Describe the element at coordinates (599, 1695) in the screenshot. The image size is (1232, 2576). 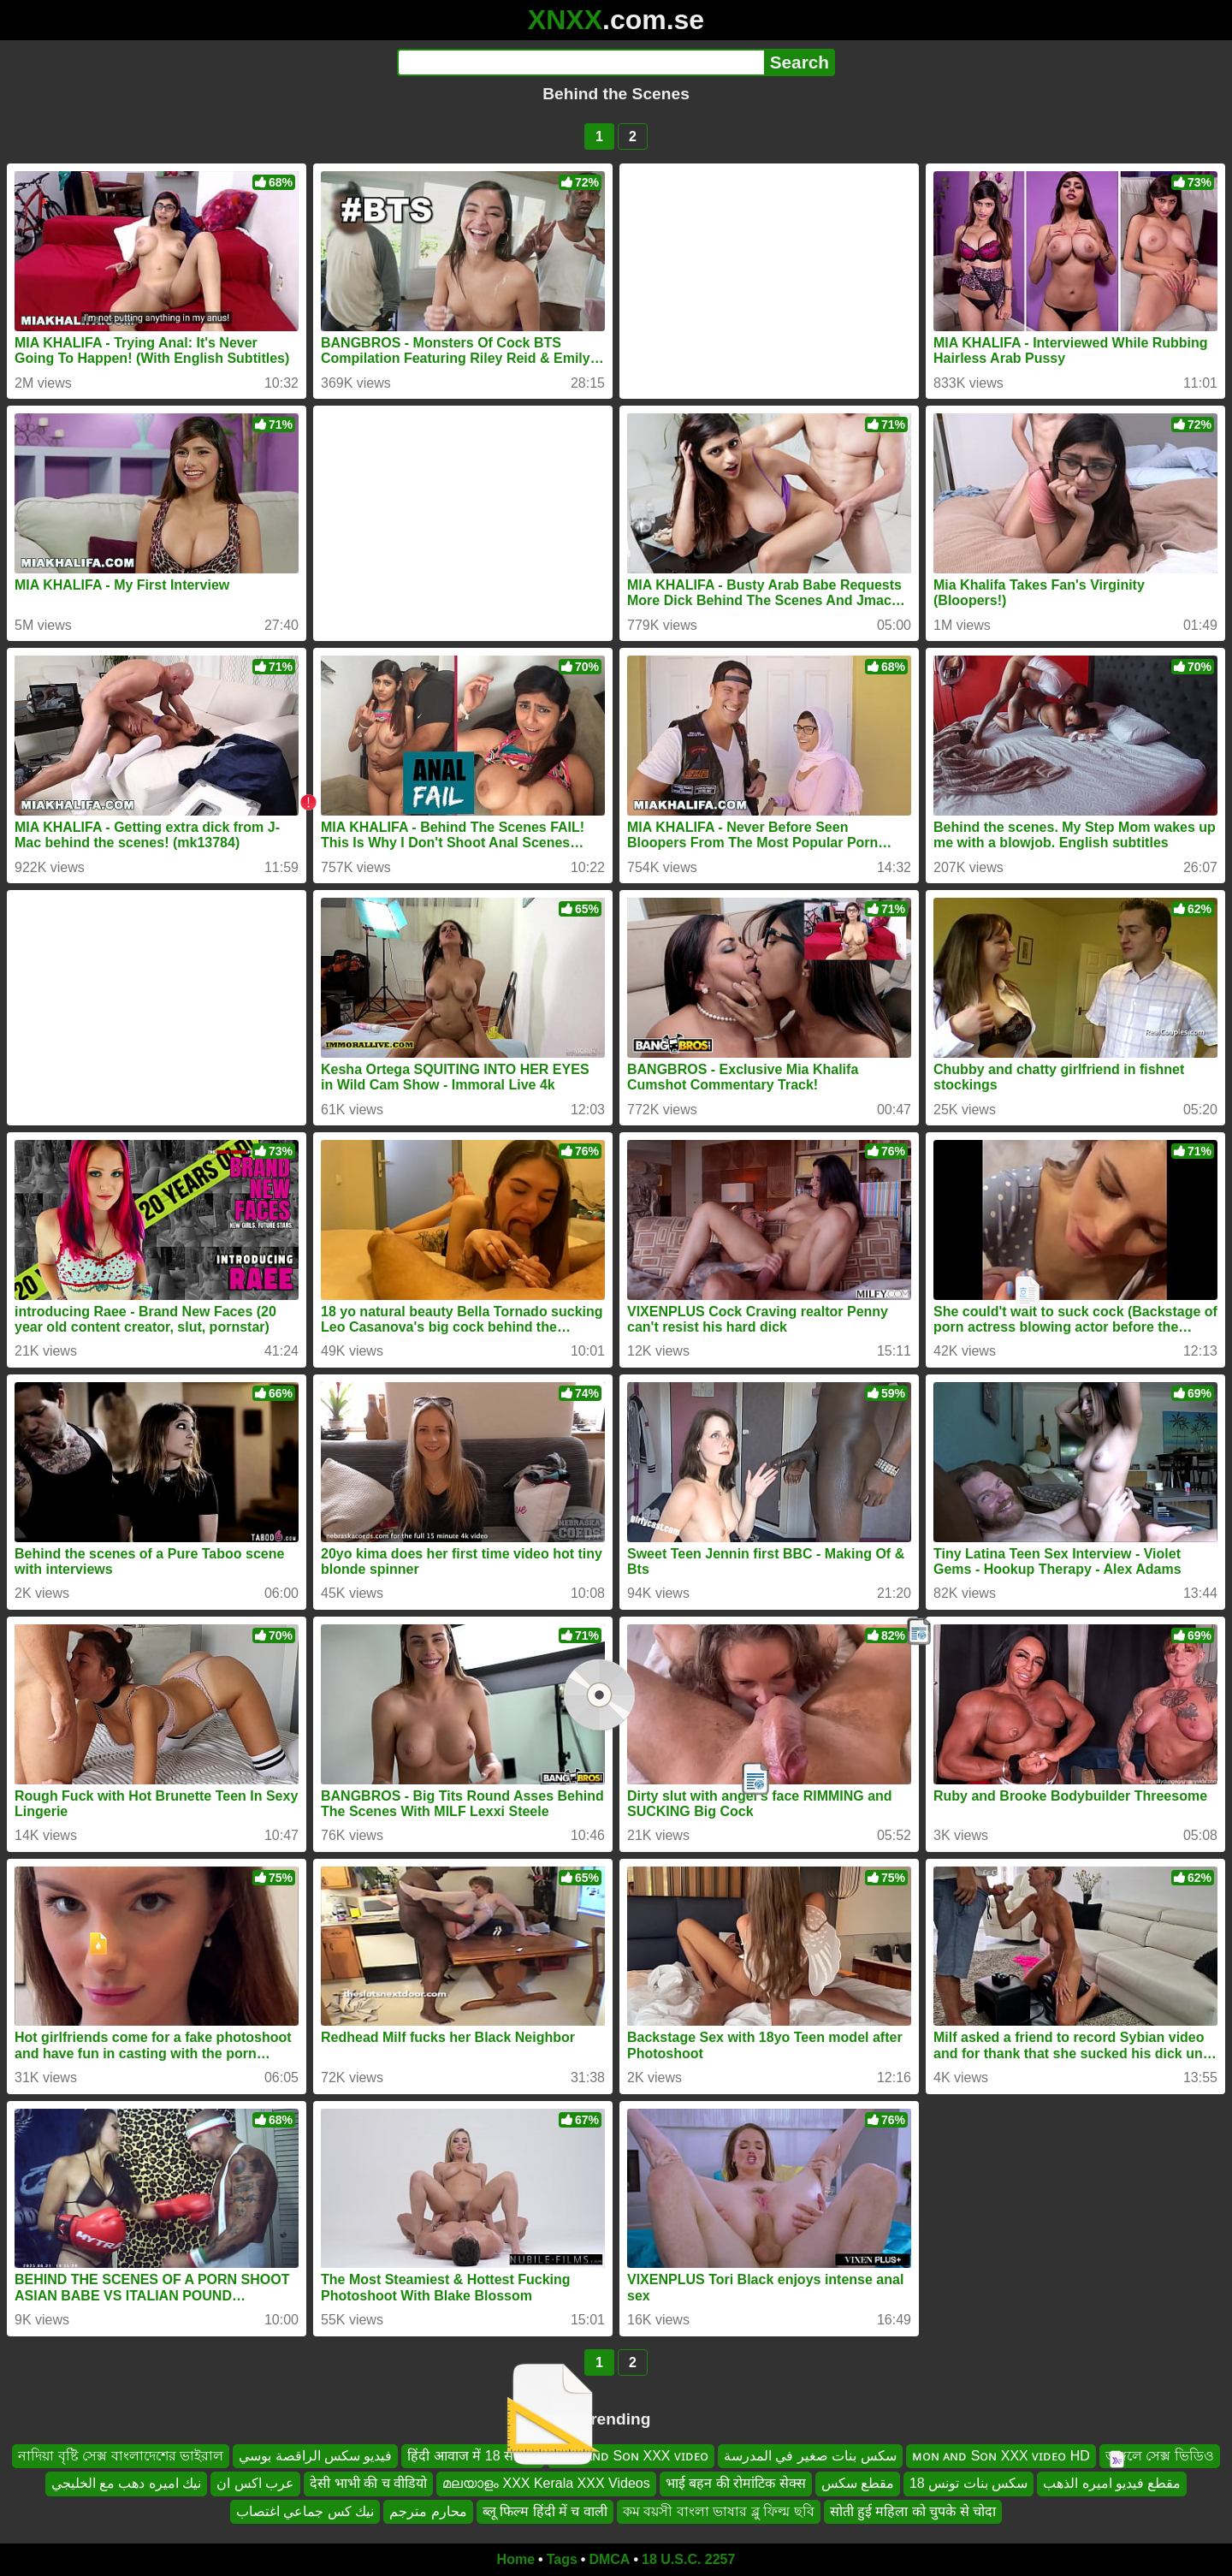
I see `access DVD-RAM drive or disc contents` at that location.